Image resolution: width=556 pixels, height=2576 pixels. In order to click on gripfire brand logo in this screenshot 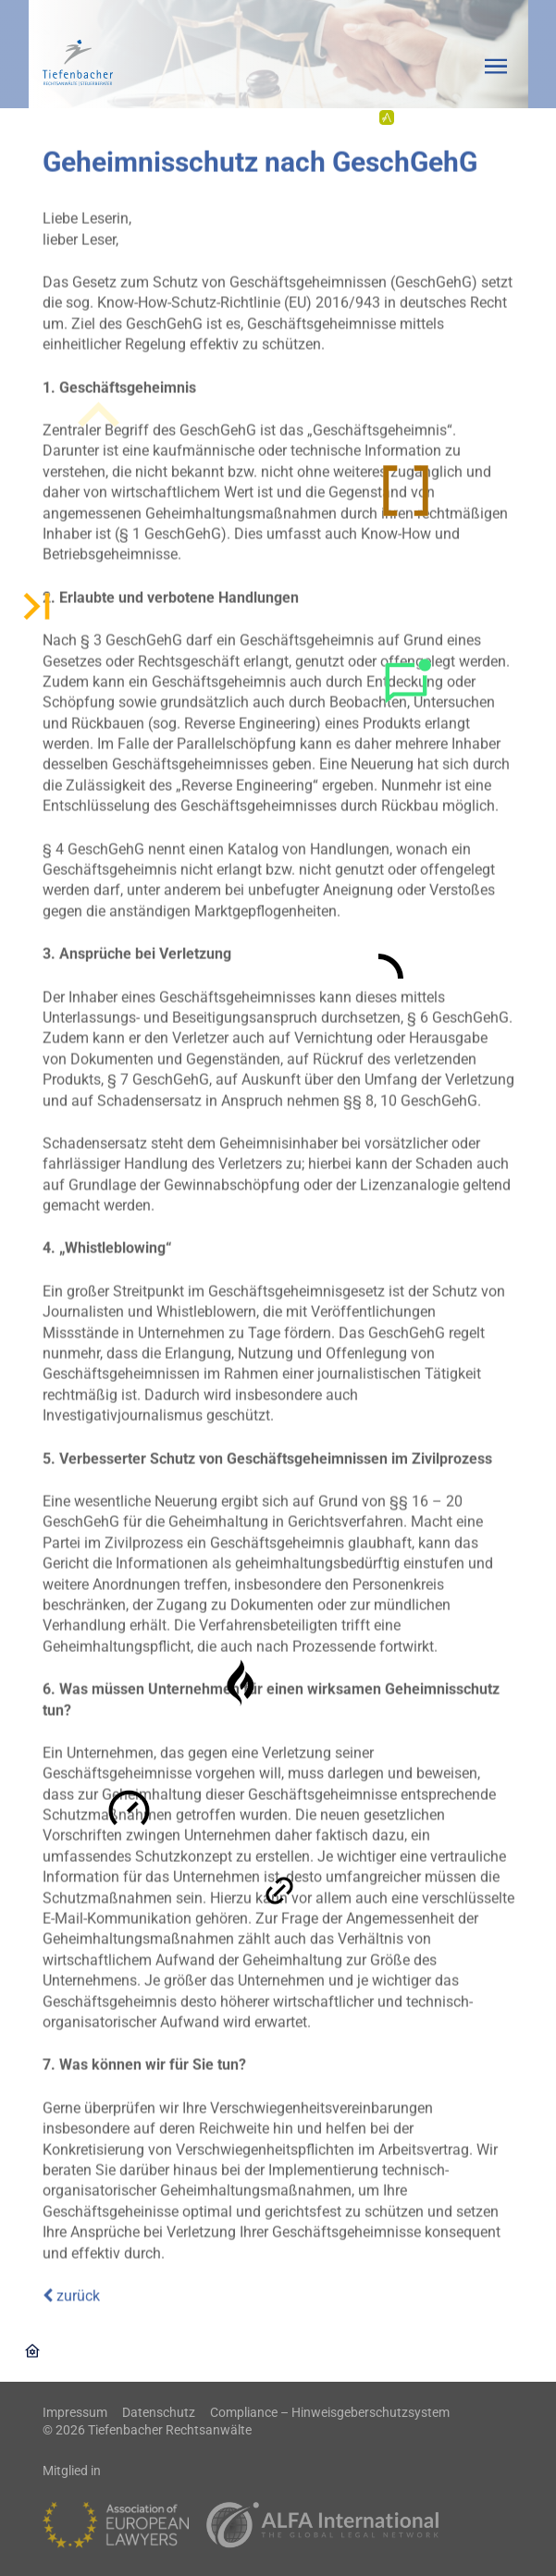, I will do `click(241, 1682)`.